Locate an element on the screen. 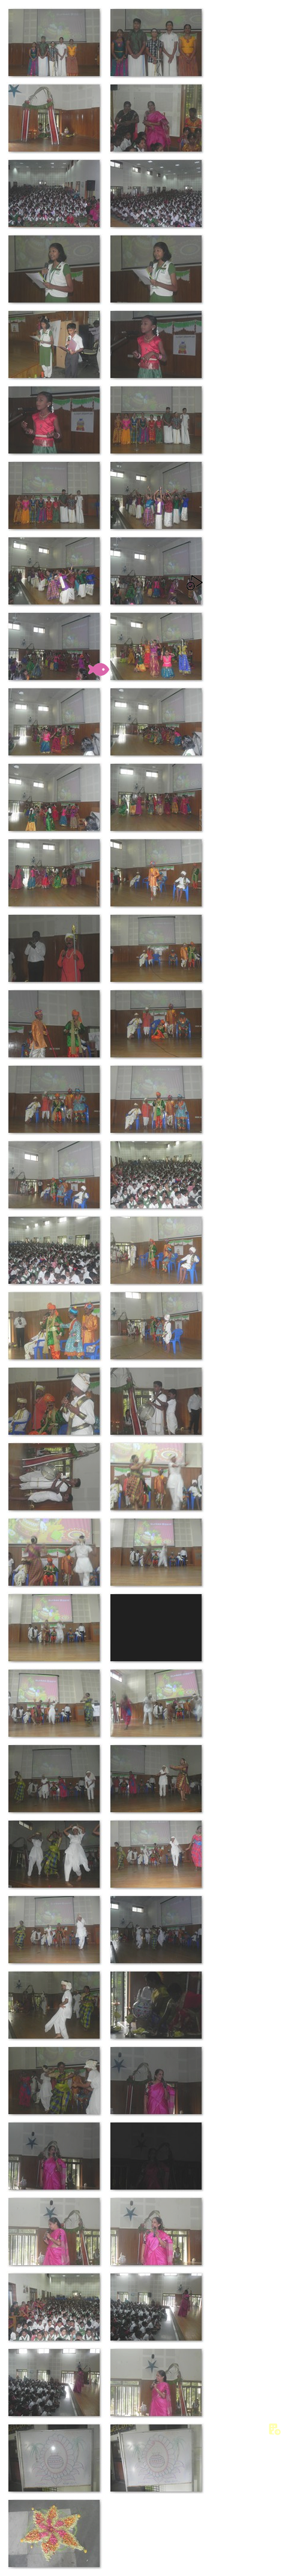 The height and width of the screenshot is (2576, 285). run tests with code coverage enabled is located at coordinates (194, 582).